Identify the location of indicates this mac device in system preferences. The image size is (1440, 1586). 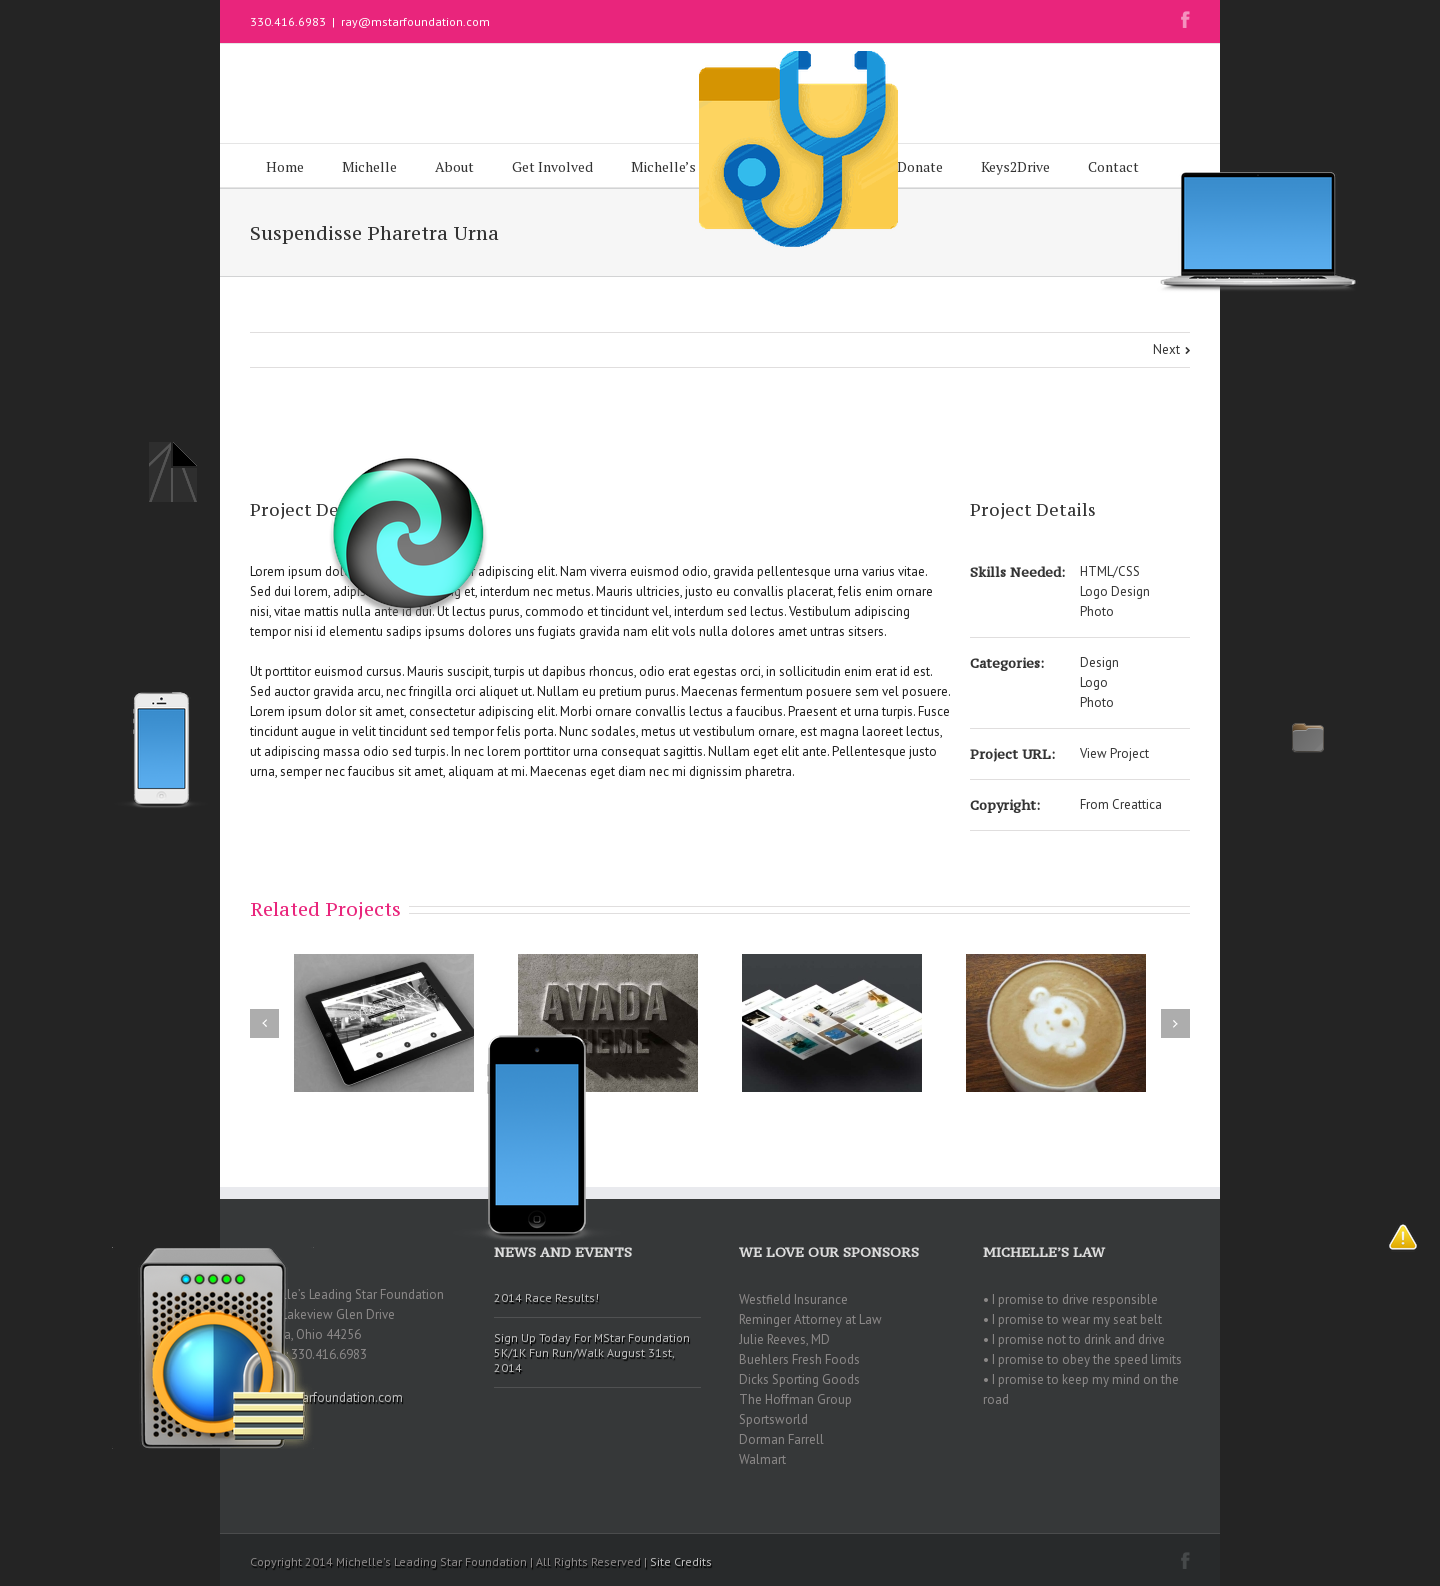
(1258, 224).